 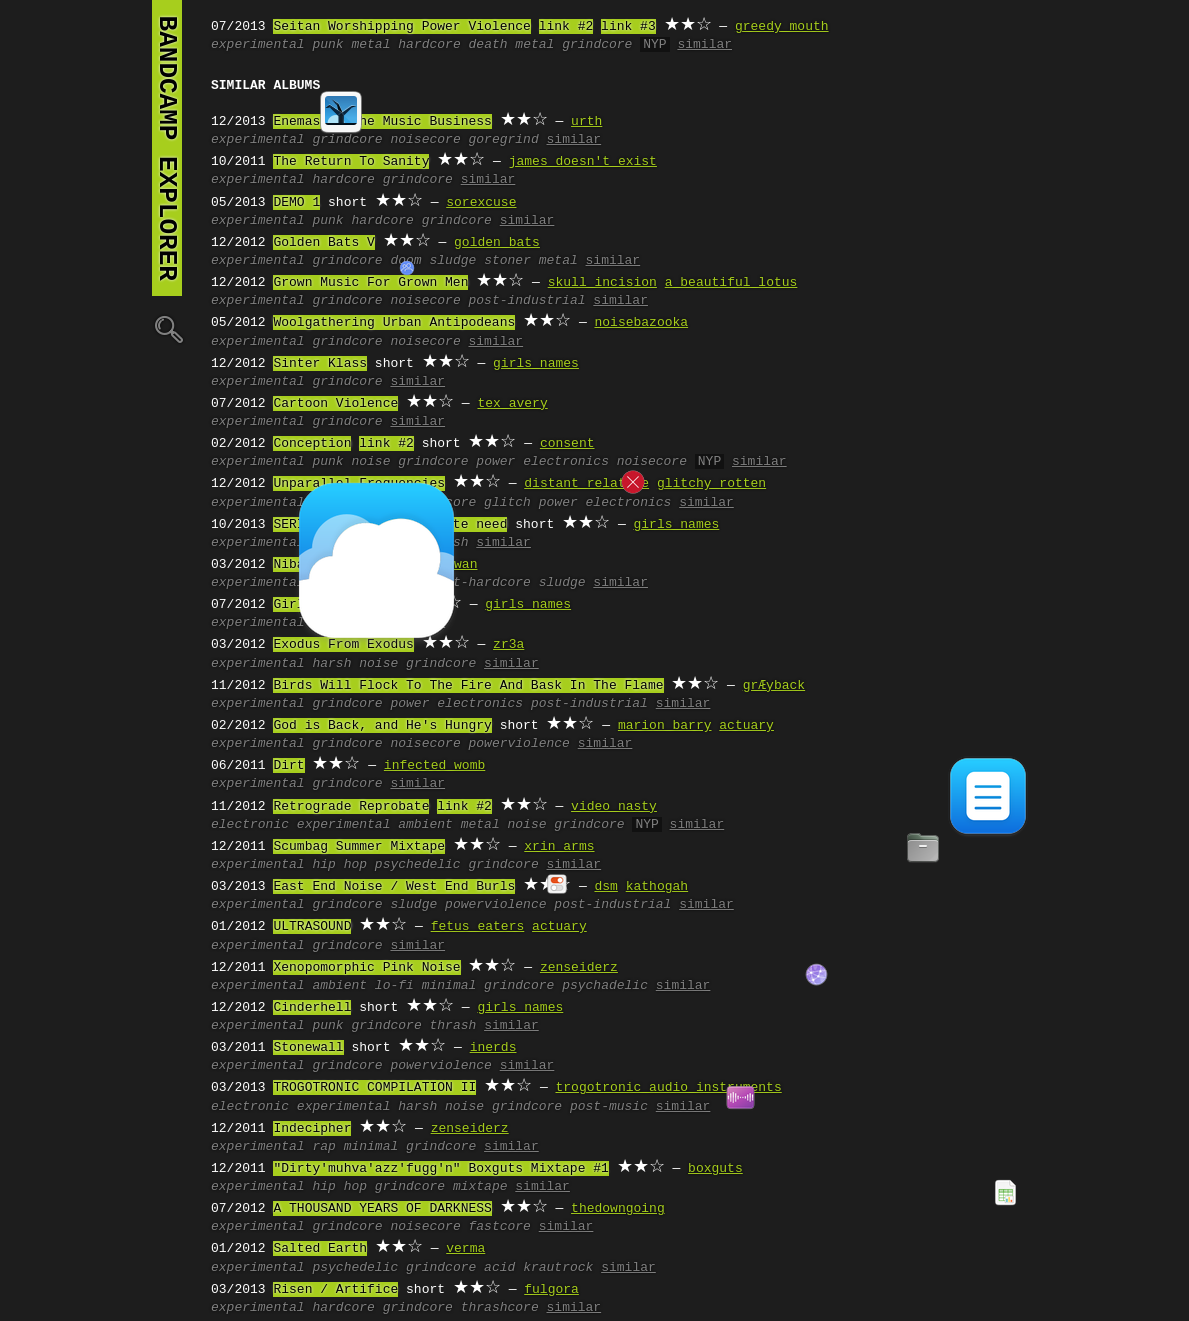 I want to click on open the audio recorder app, so click(x=740, y=1097).